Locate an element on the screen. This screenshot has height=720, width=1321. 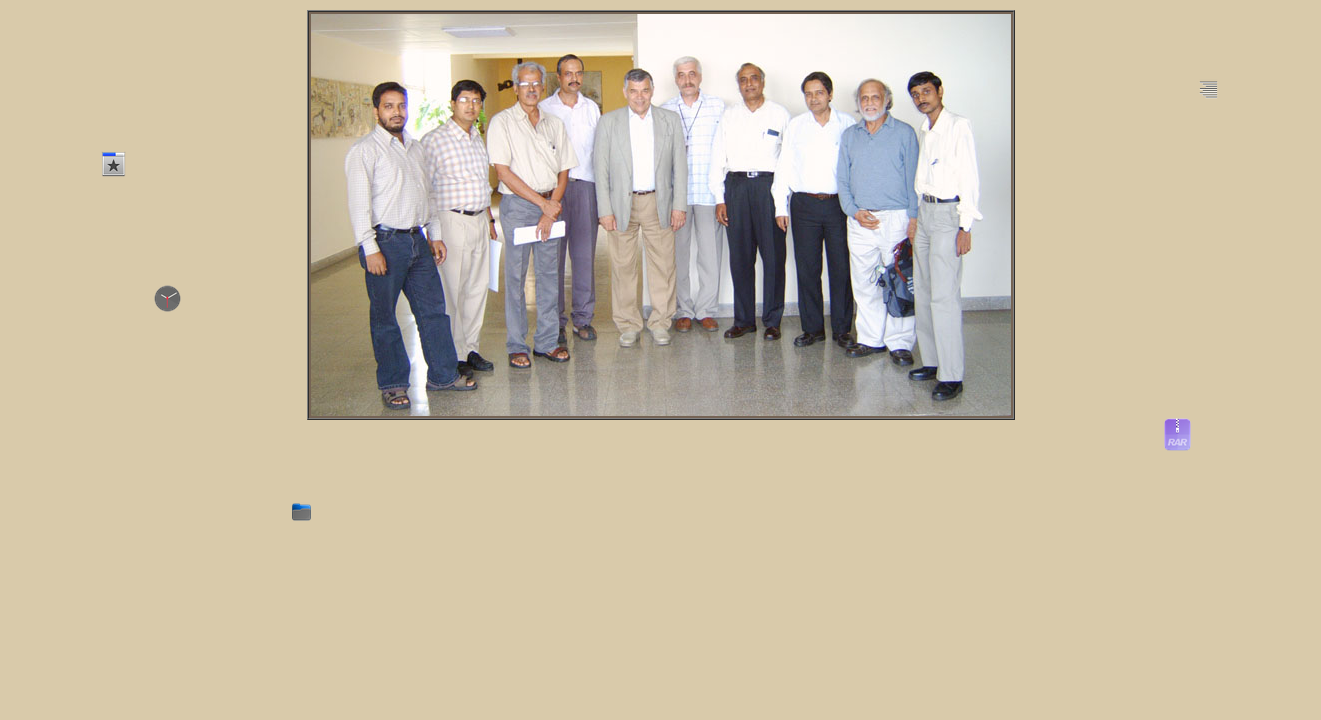
a compressed RAR archive file is located at coordinates (1177, 434).